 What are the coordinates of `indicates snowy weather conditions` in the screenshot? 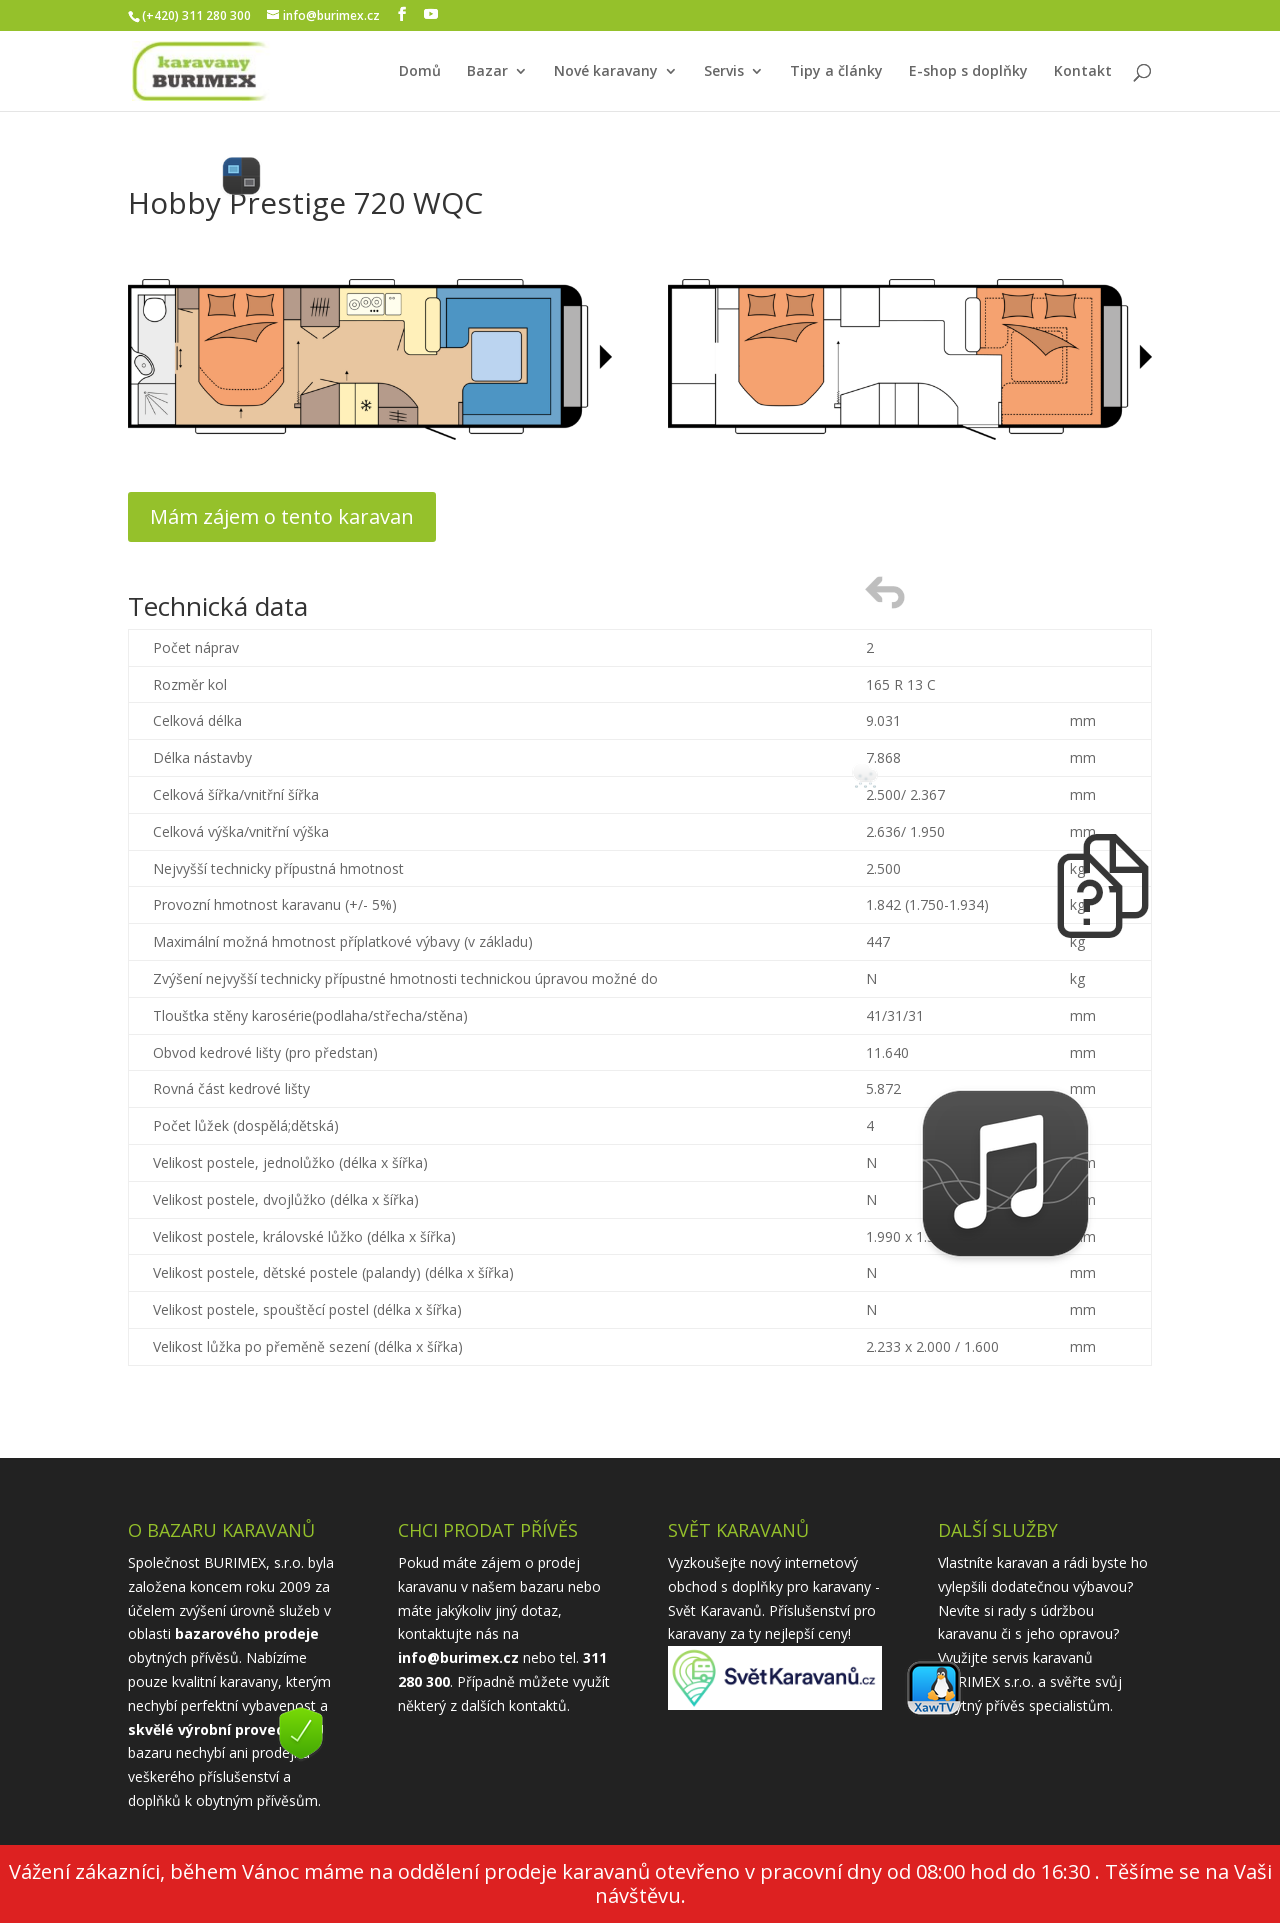 It's located at (865, 775).